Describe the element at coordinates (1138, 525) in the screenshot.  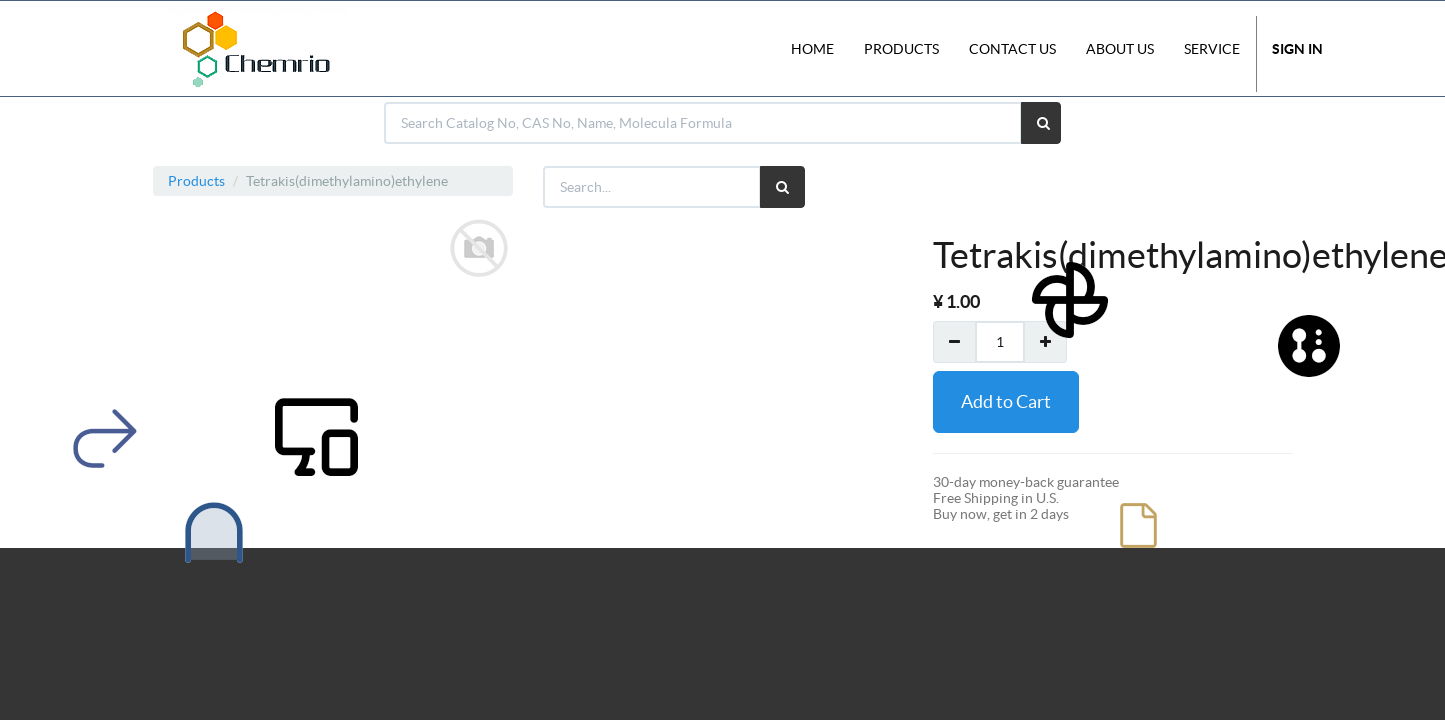
I see `view or open a file` at that location.